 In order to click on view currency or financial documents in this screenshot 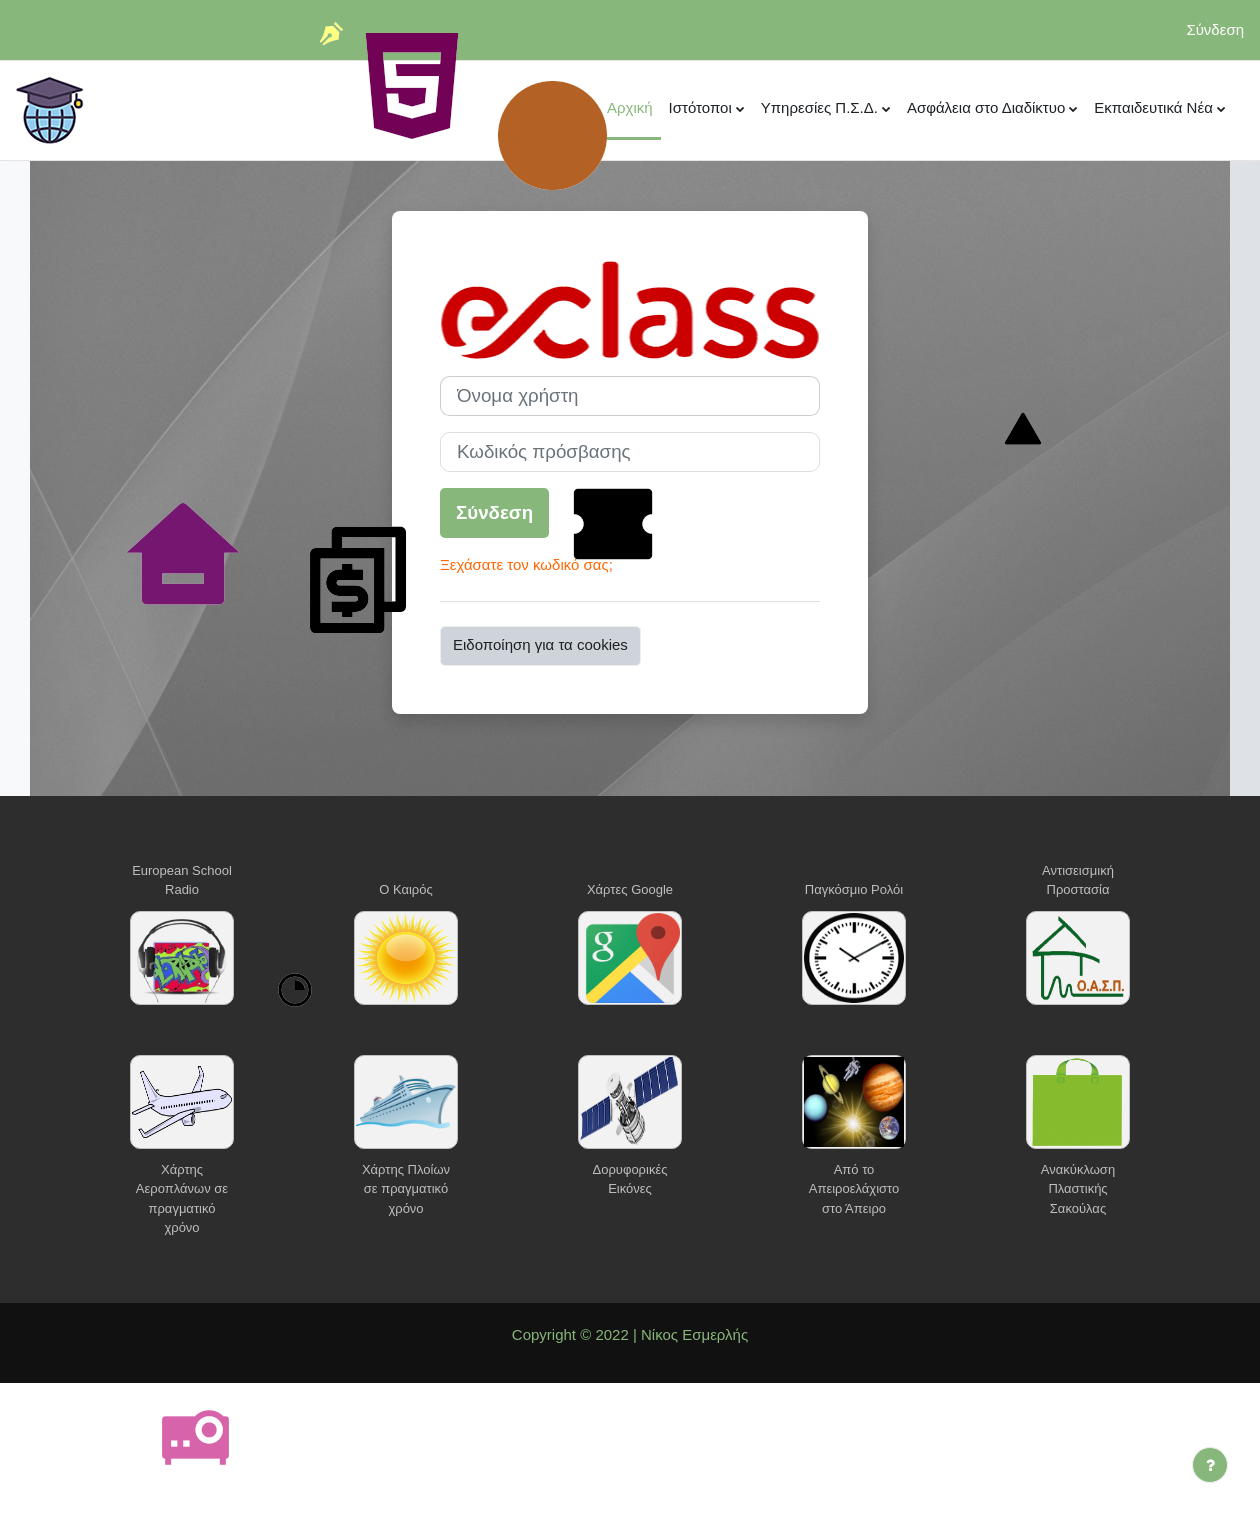, I will do `click(358, 580)`.